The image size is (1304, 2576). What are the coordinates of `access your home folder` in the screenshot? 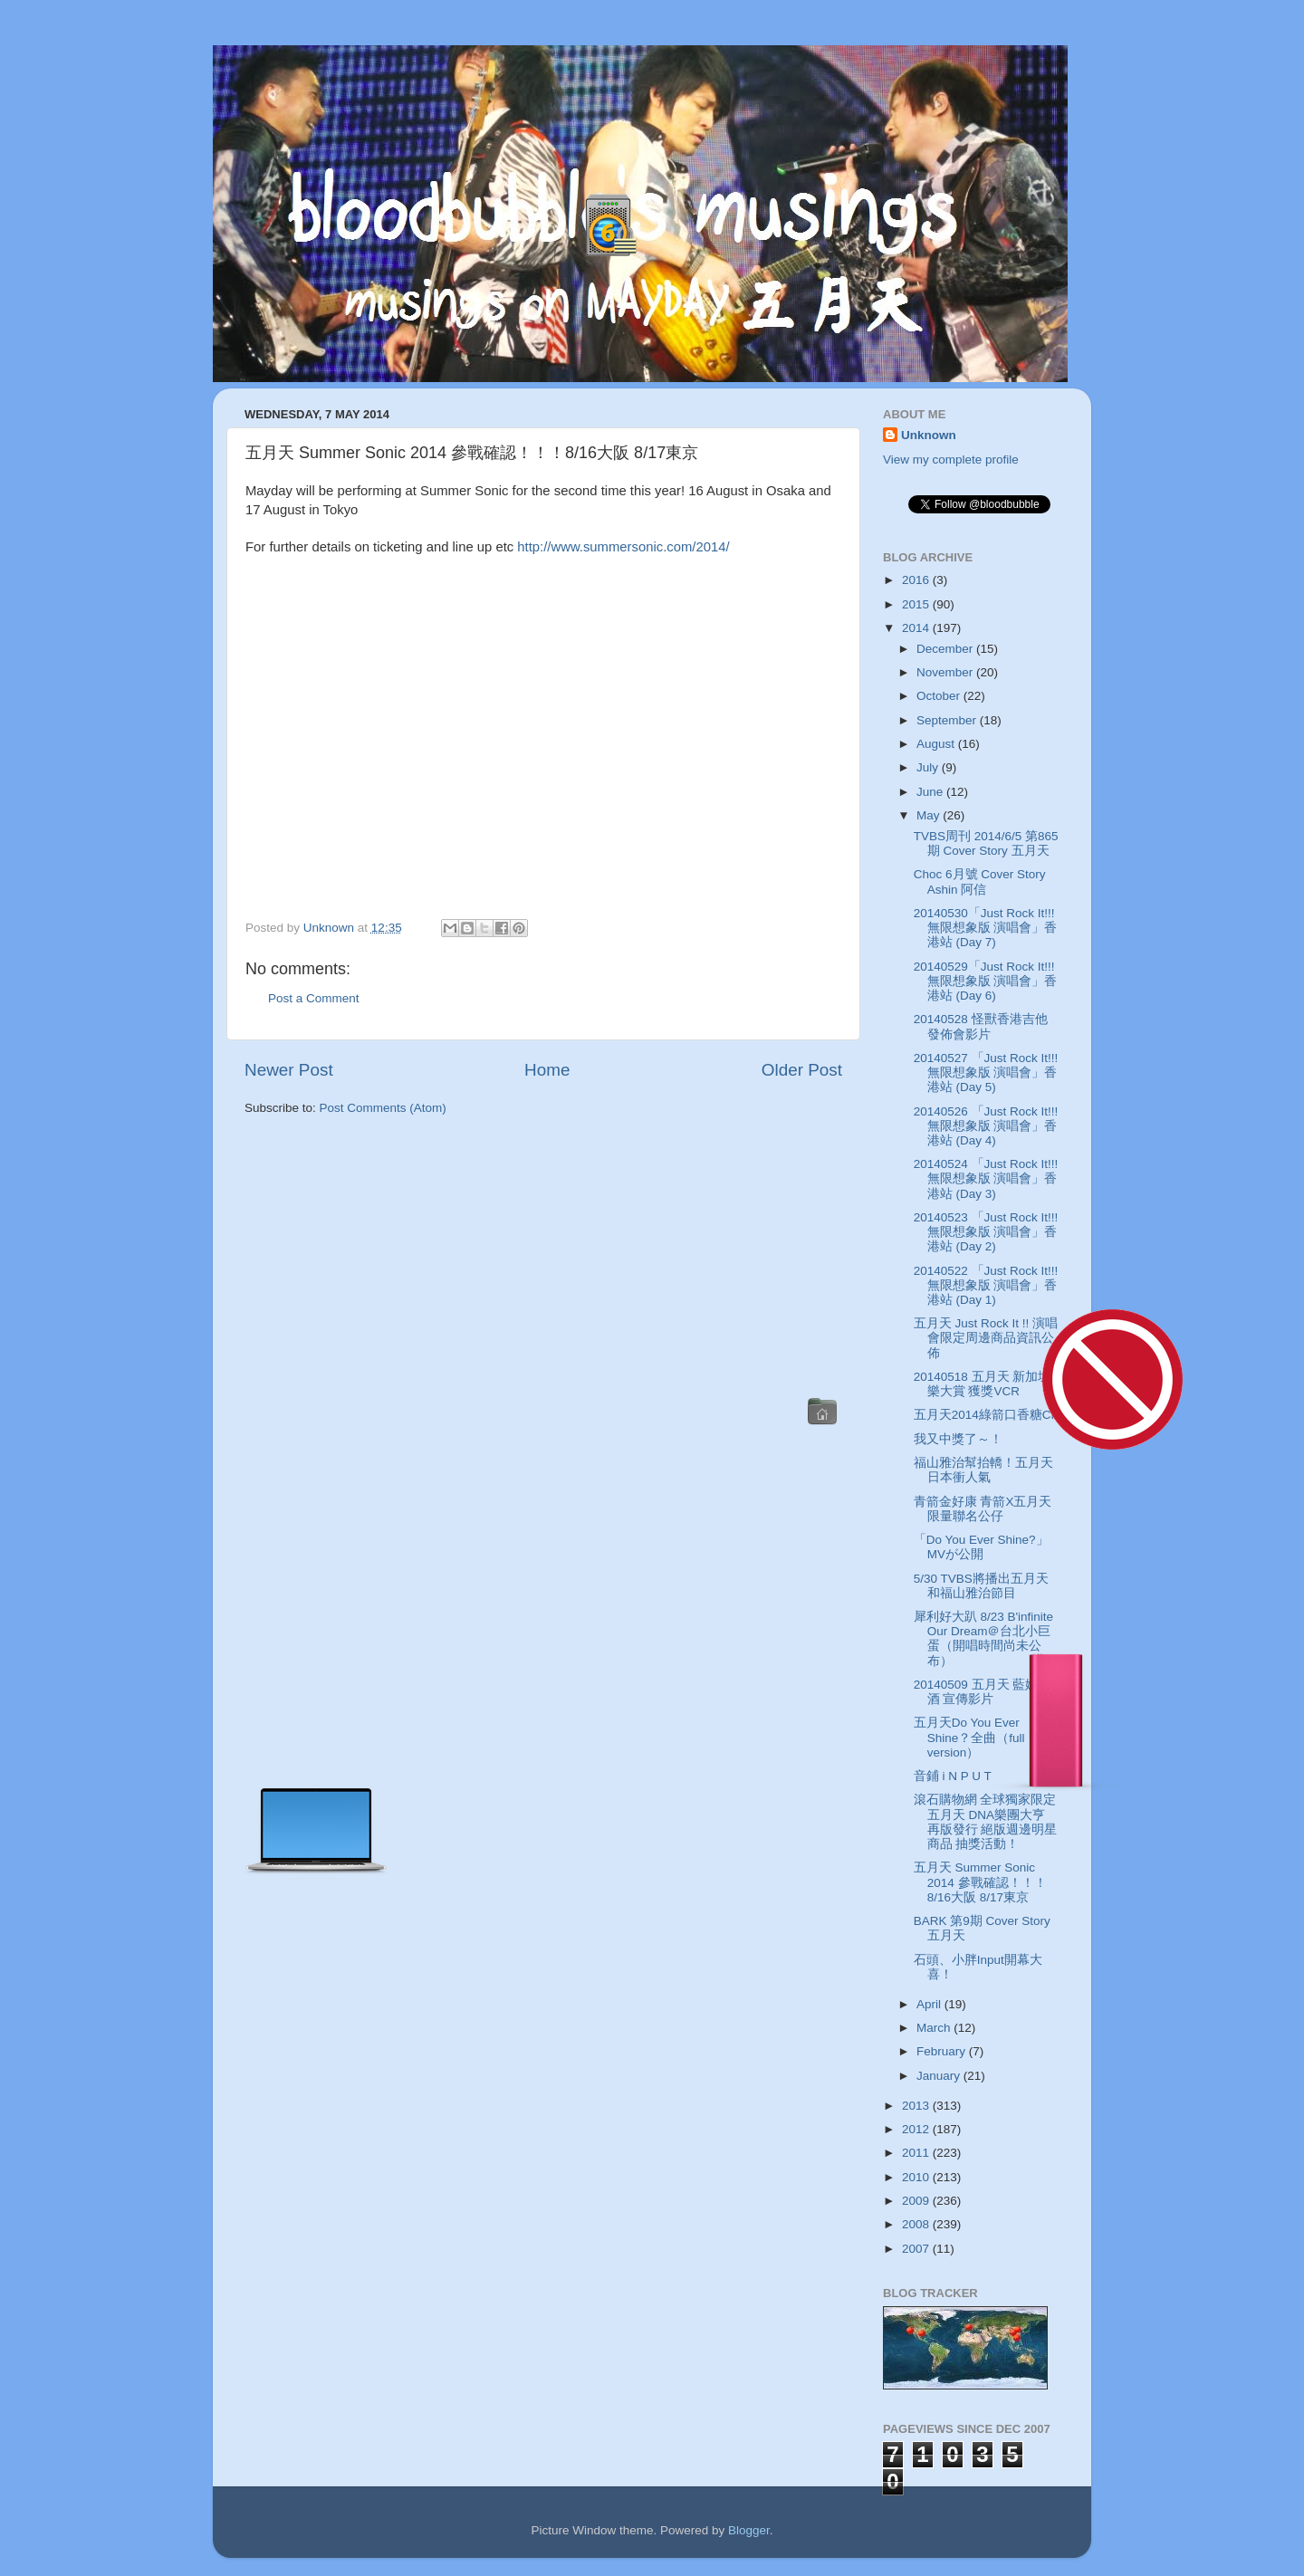 It's located at (822, 1411).